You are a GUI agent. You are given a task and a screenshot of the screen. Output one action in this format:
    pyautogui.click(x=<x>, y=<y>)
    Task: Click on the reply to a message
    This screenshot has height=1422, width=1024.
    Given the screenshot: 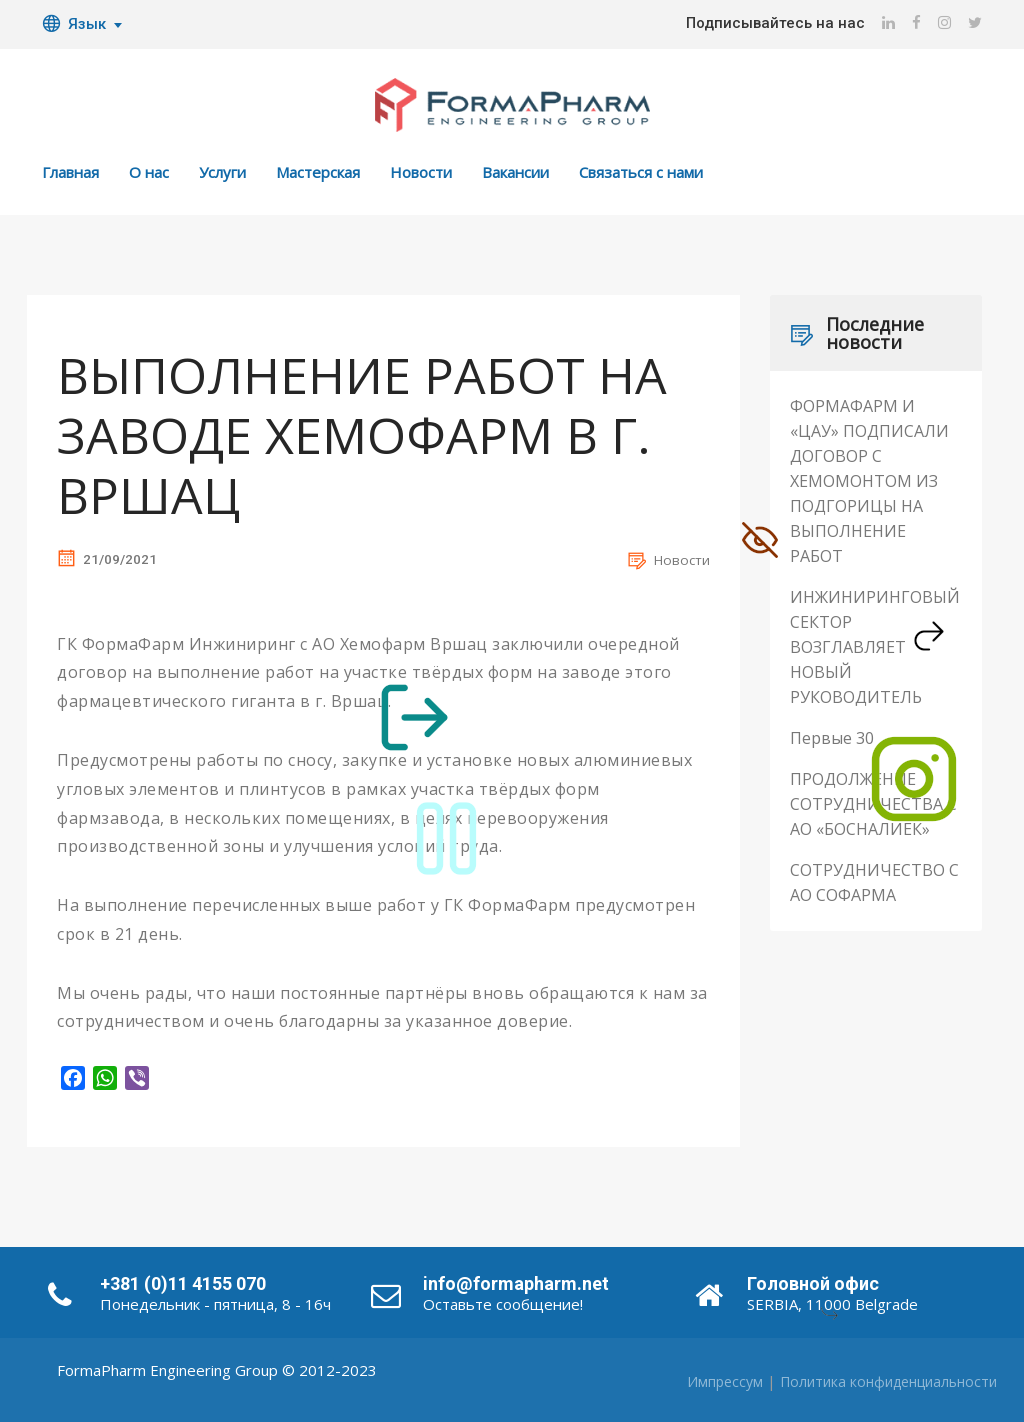 What is the action you would take?
    pyautogui.click(x=829, y=1313)
    